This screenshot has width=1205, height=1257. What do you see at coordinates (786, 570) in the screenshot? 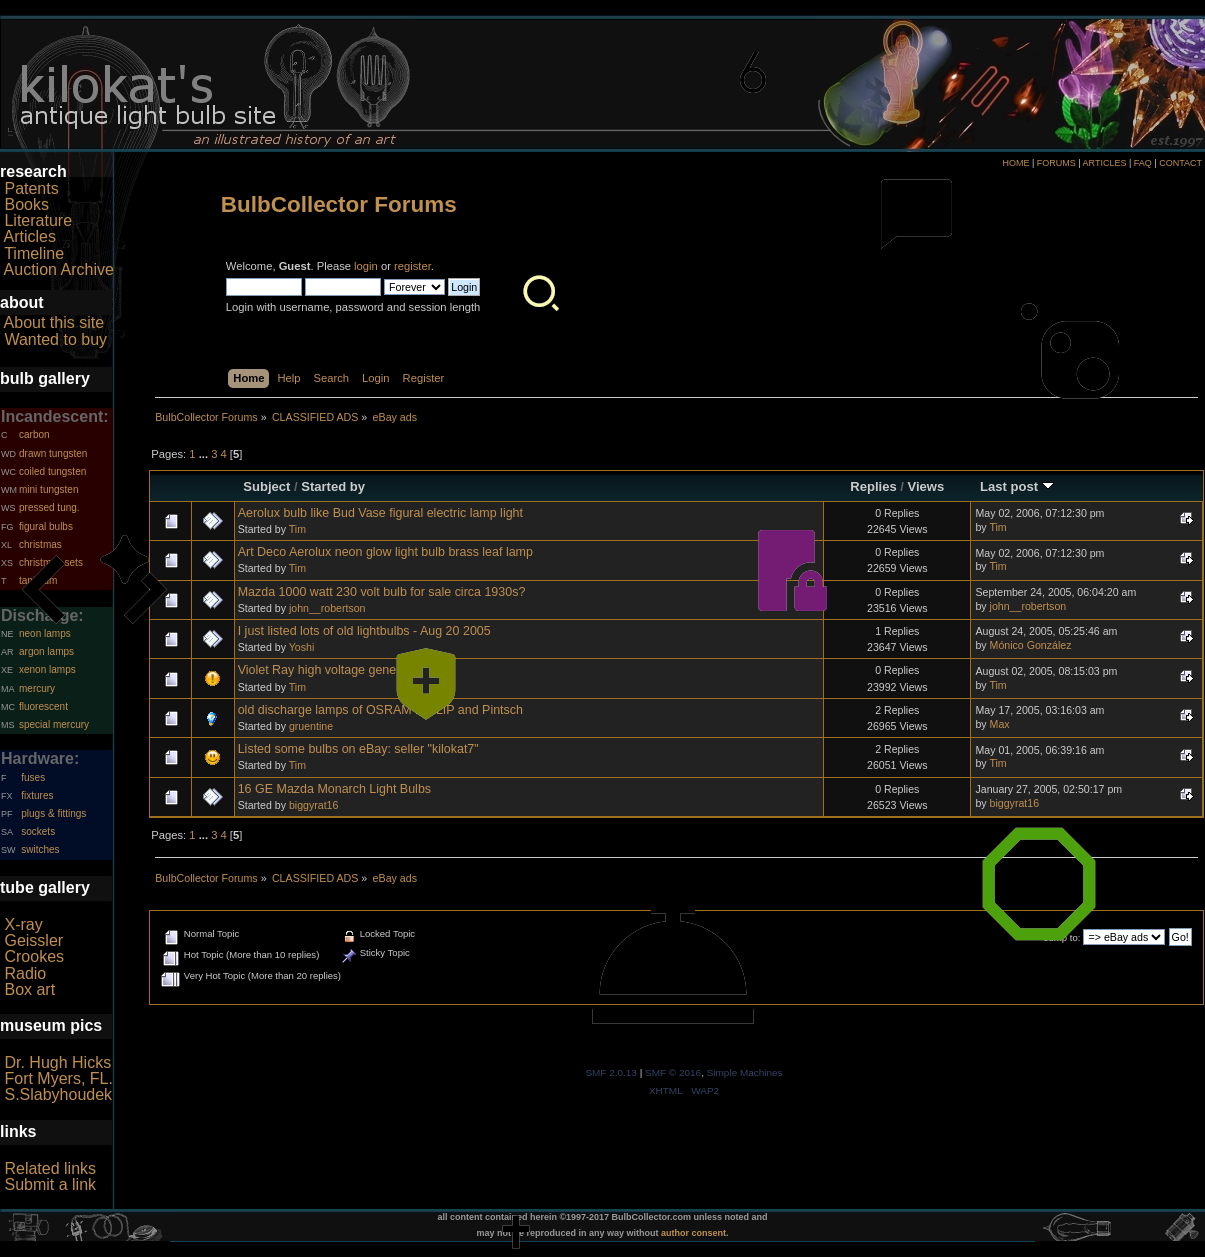
I see `indicates phone is locked or secured` at bounding box center [786, 570].